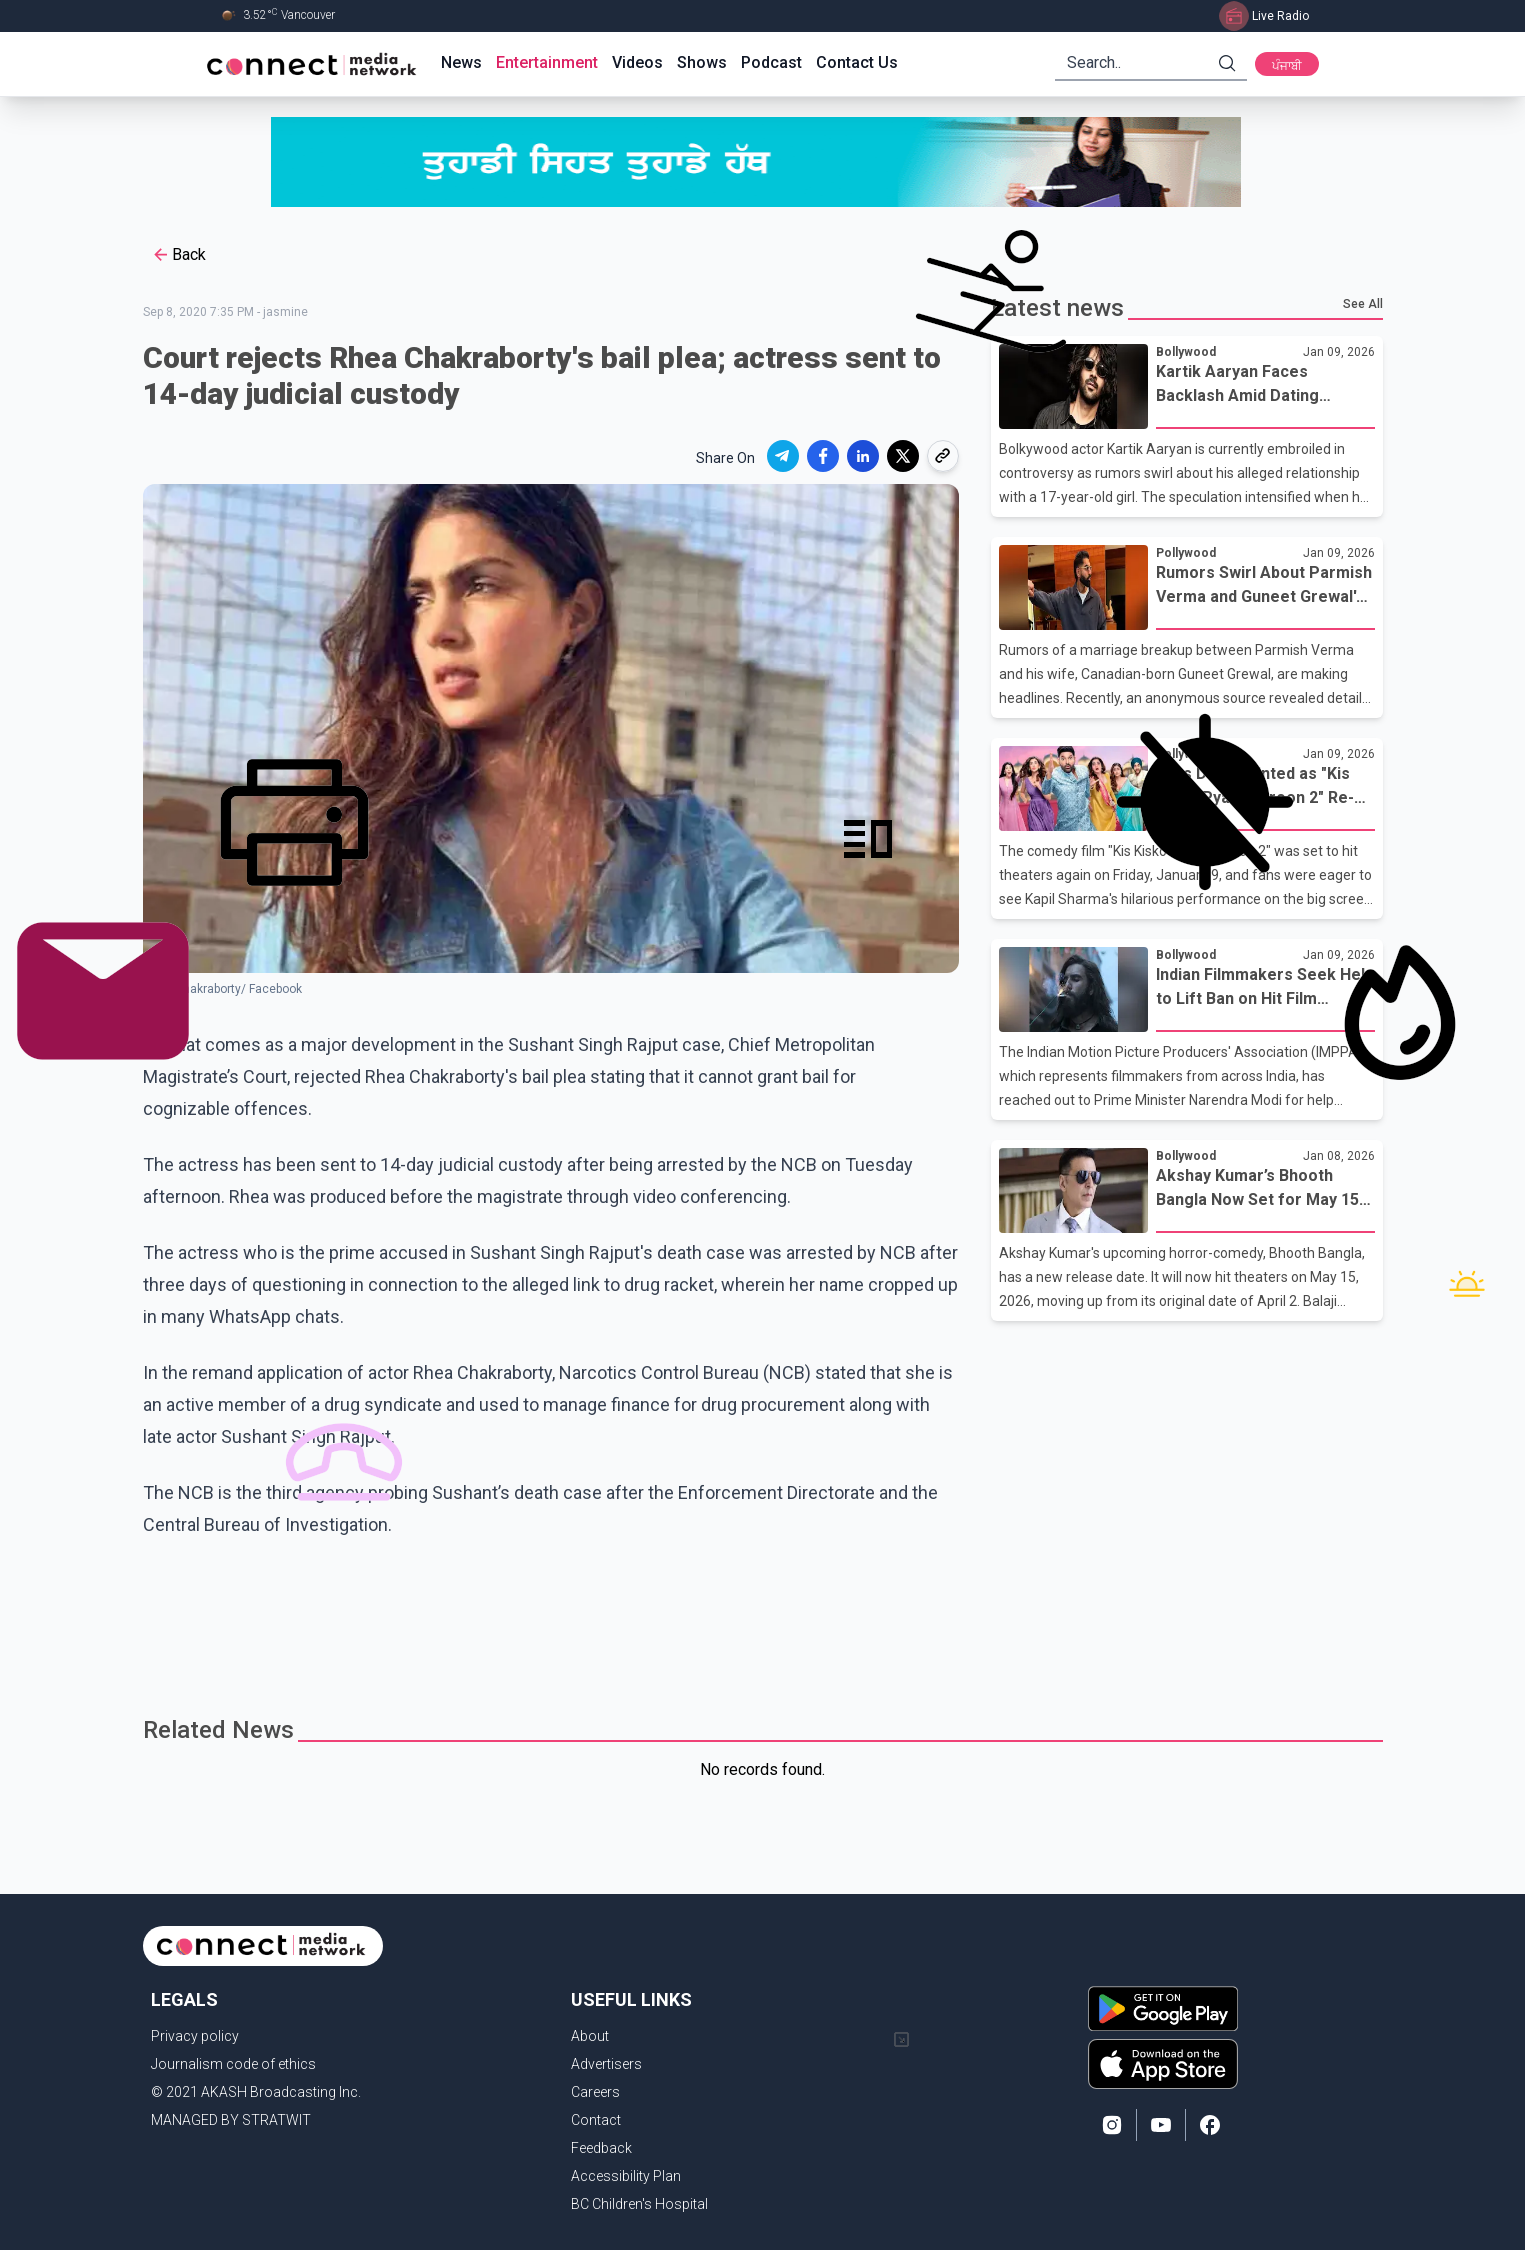  Describe the element at coordinates (344, 1462) in the screenshot. I see `end the current phone call` at that location.